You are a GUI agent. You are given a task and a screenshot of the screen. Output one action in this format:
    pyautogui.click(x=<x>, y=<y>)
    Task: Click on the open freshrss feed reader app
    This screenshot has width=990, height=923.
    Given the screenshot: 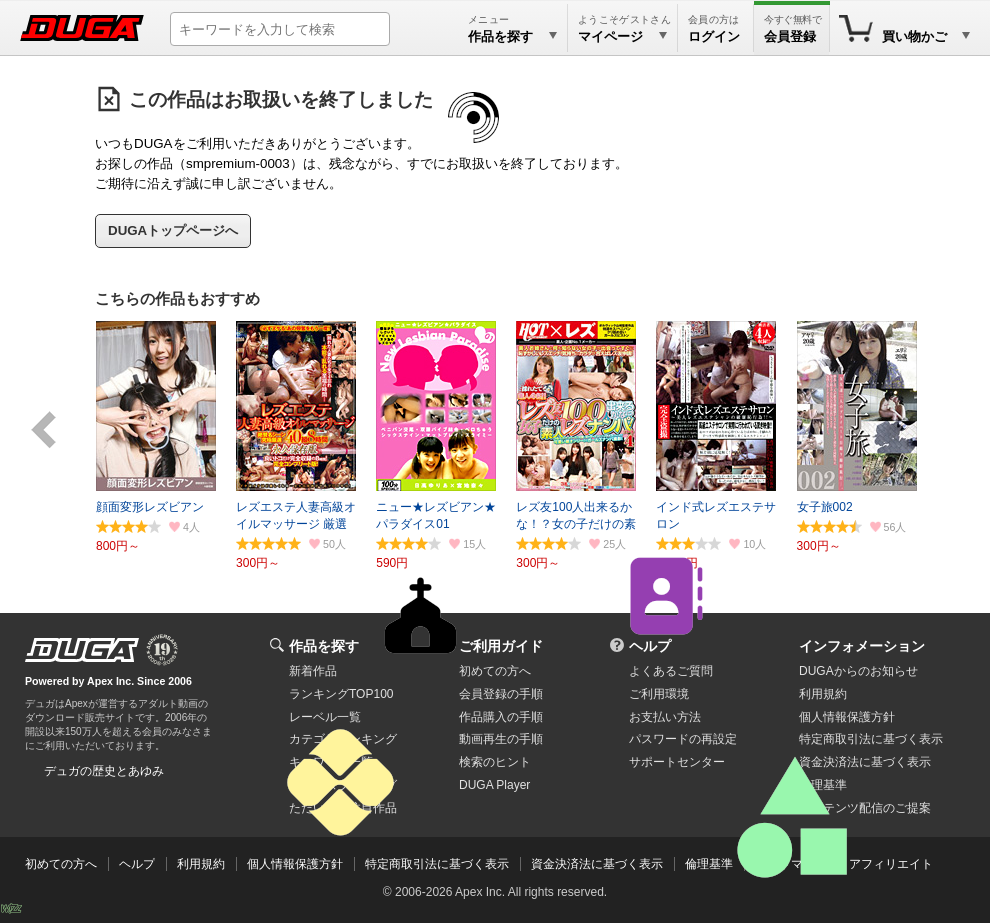 What is the action you would take?
    pyautogui.click(x=473, y=117)
    